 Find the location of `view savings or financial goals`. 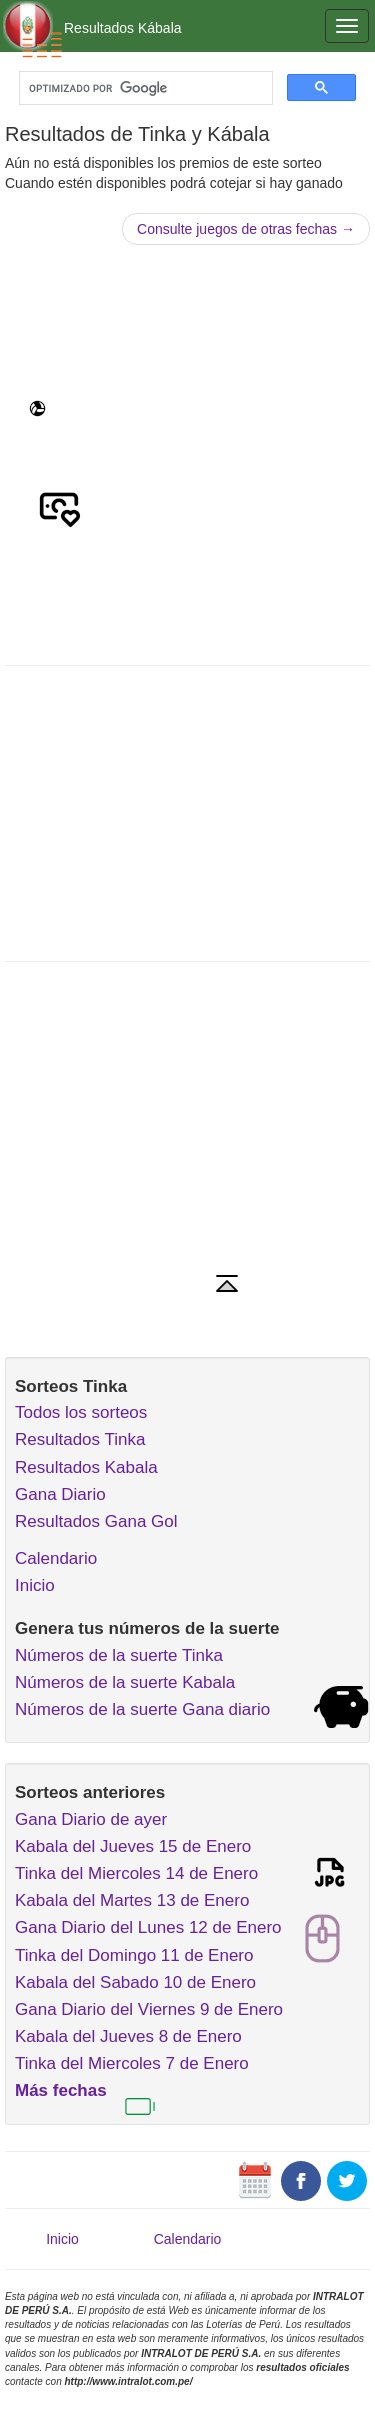

view savings or financial goals is located at coordinates (342, 1707).